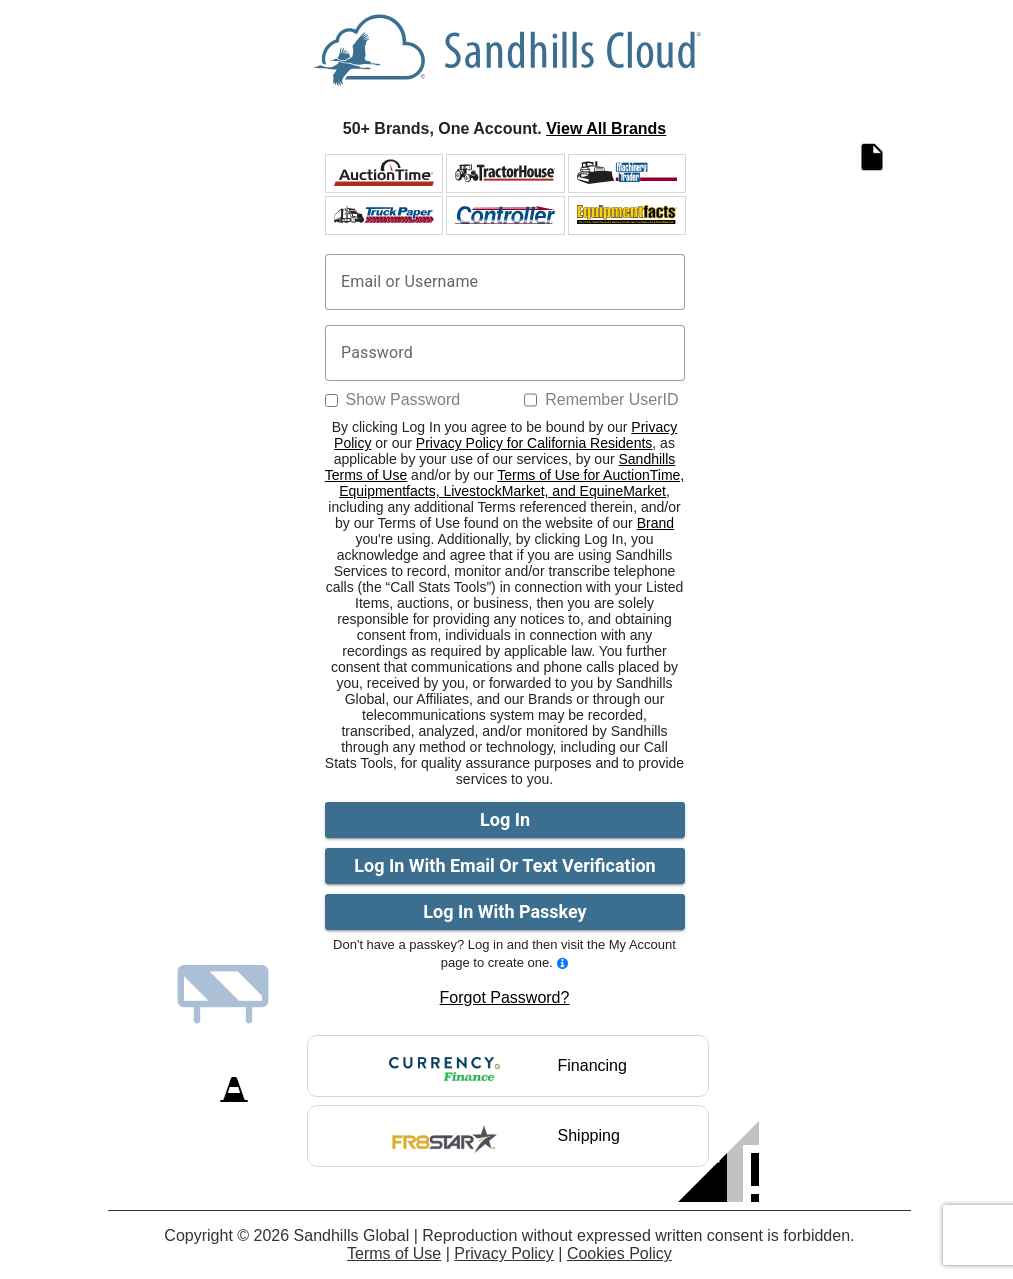  Describe the element at coordinates (223, 991) in the screenshot. I see `indicates a blocked or restricted area` at that location.